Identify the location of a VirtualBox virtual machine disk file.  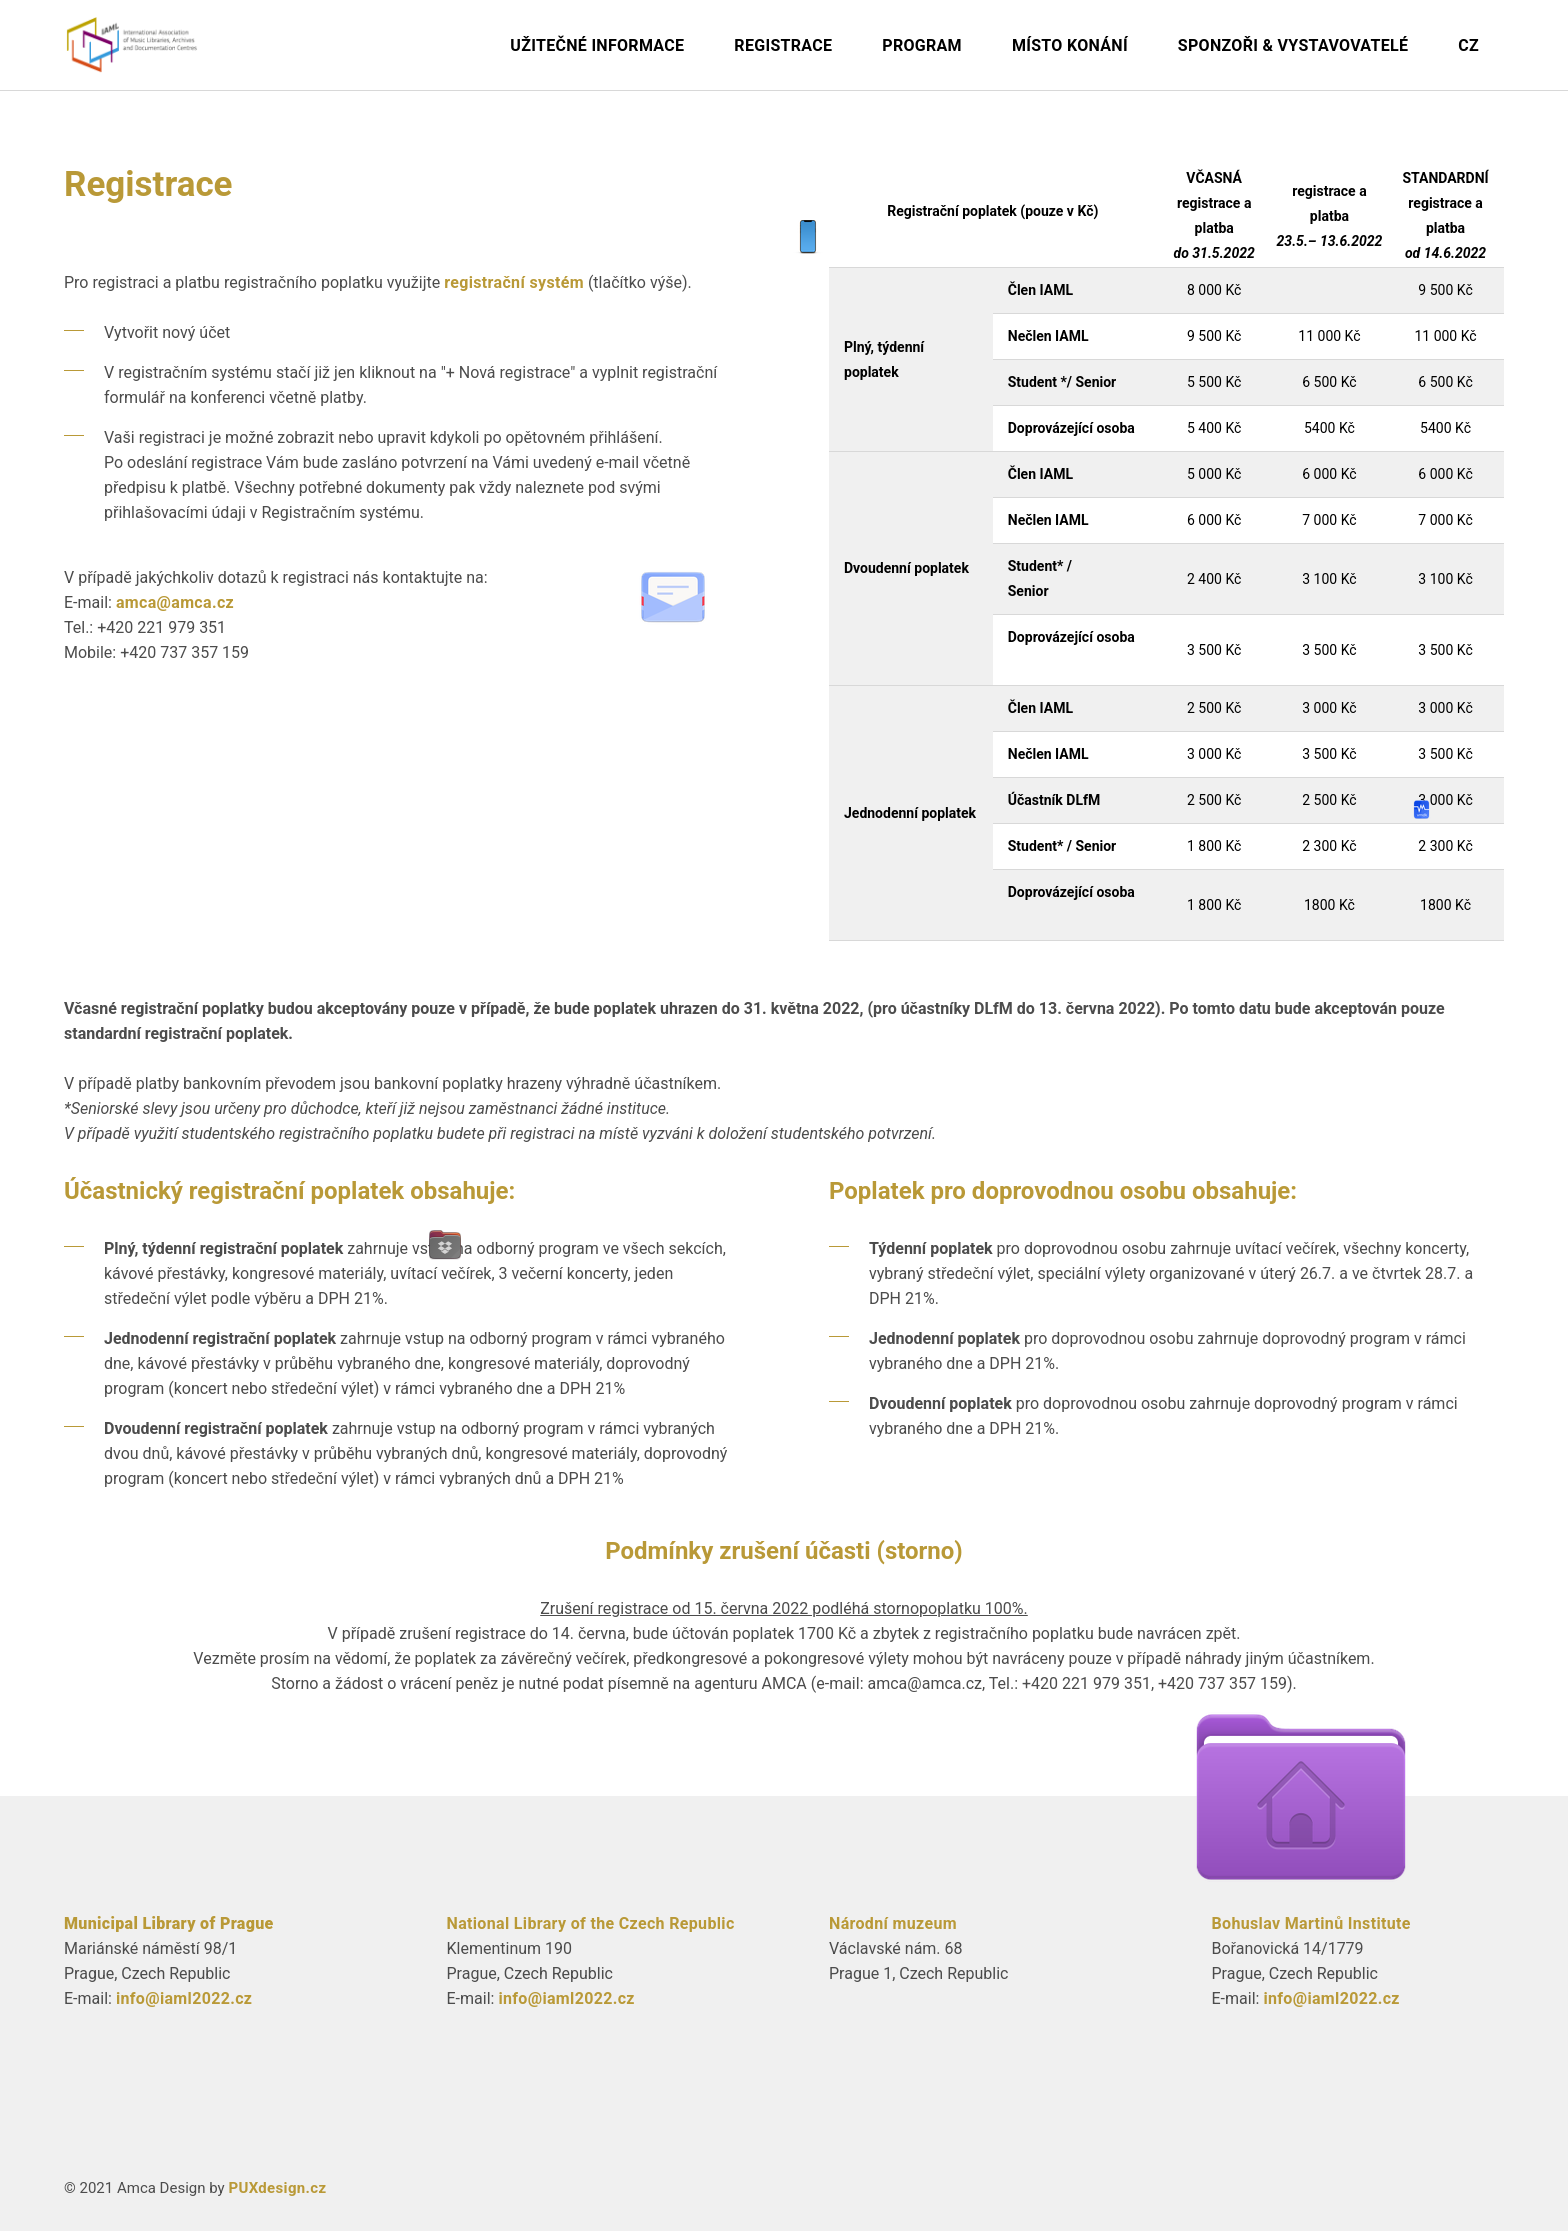
(1421, 809).